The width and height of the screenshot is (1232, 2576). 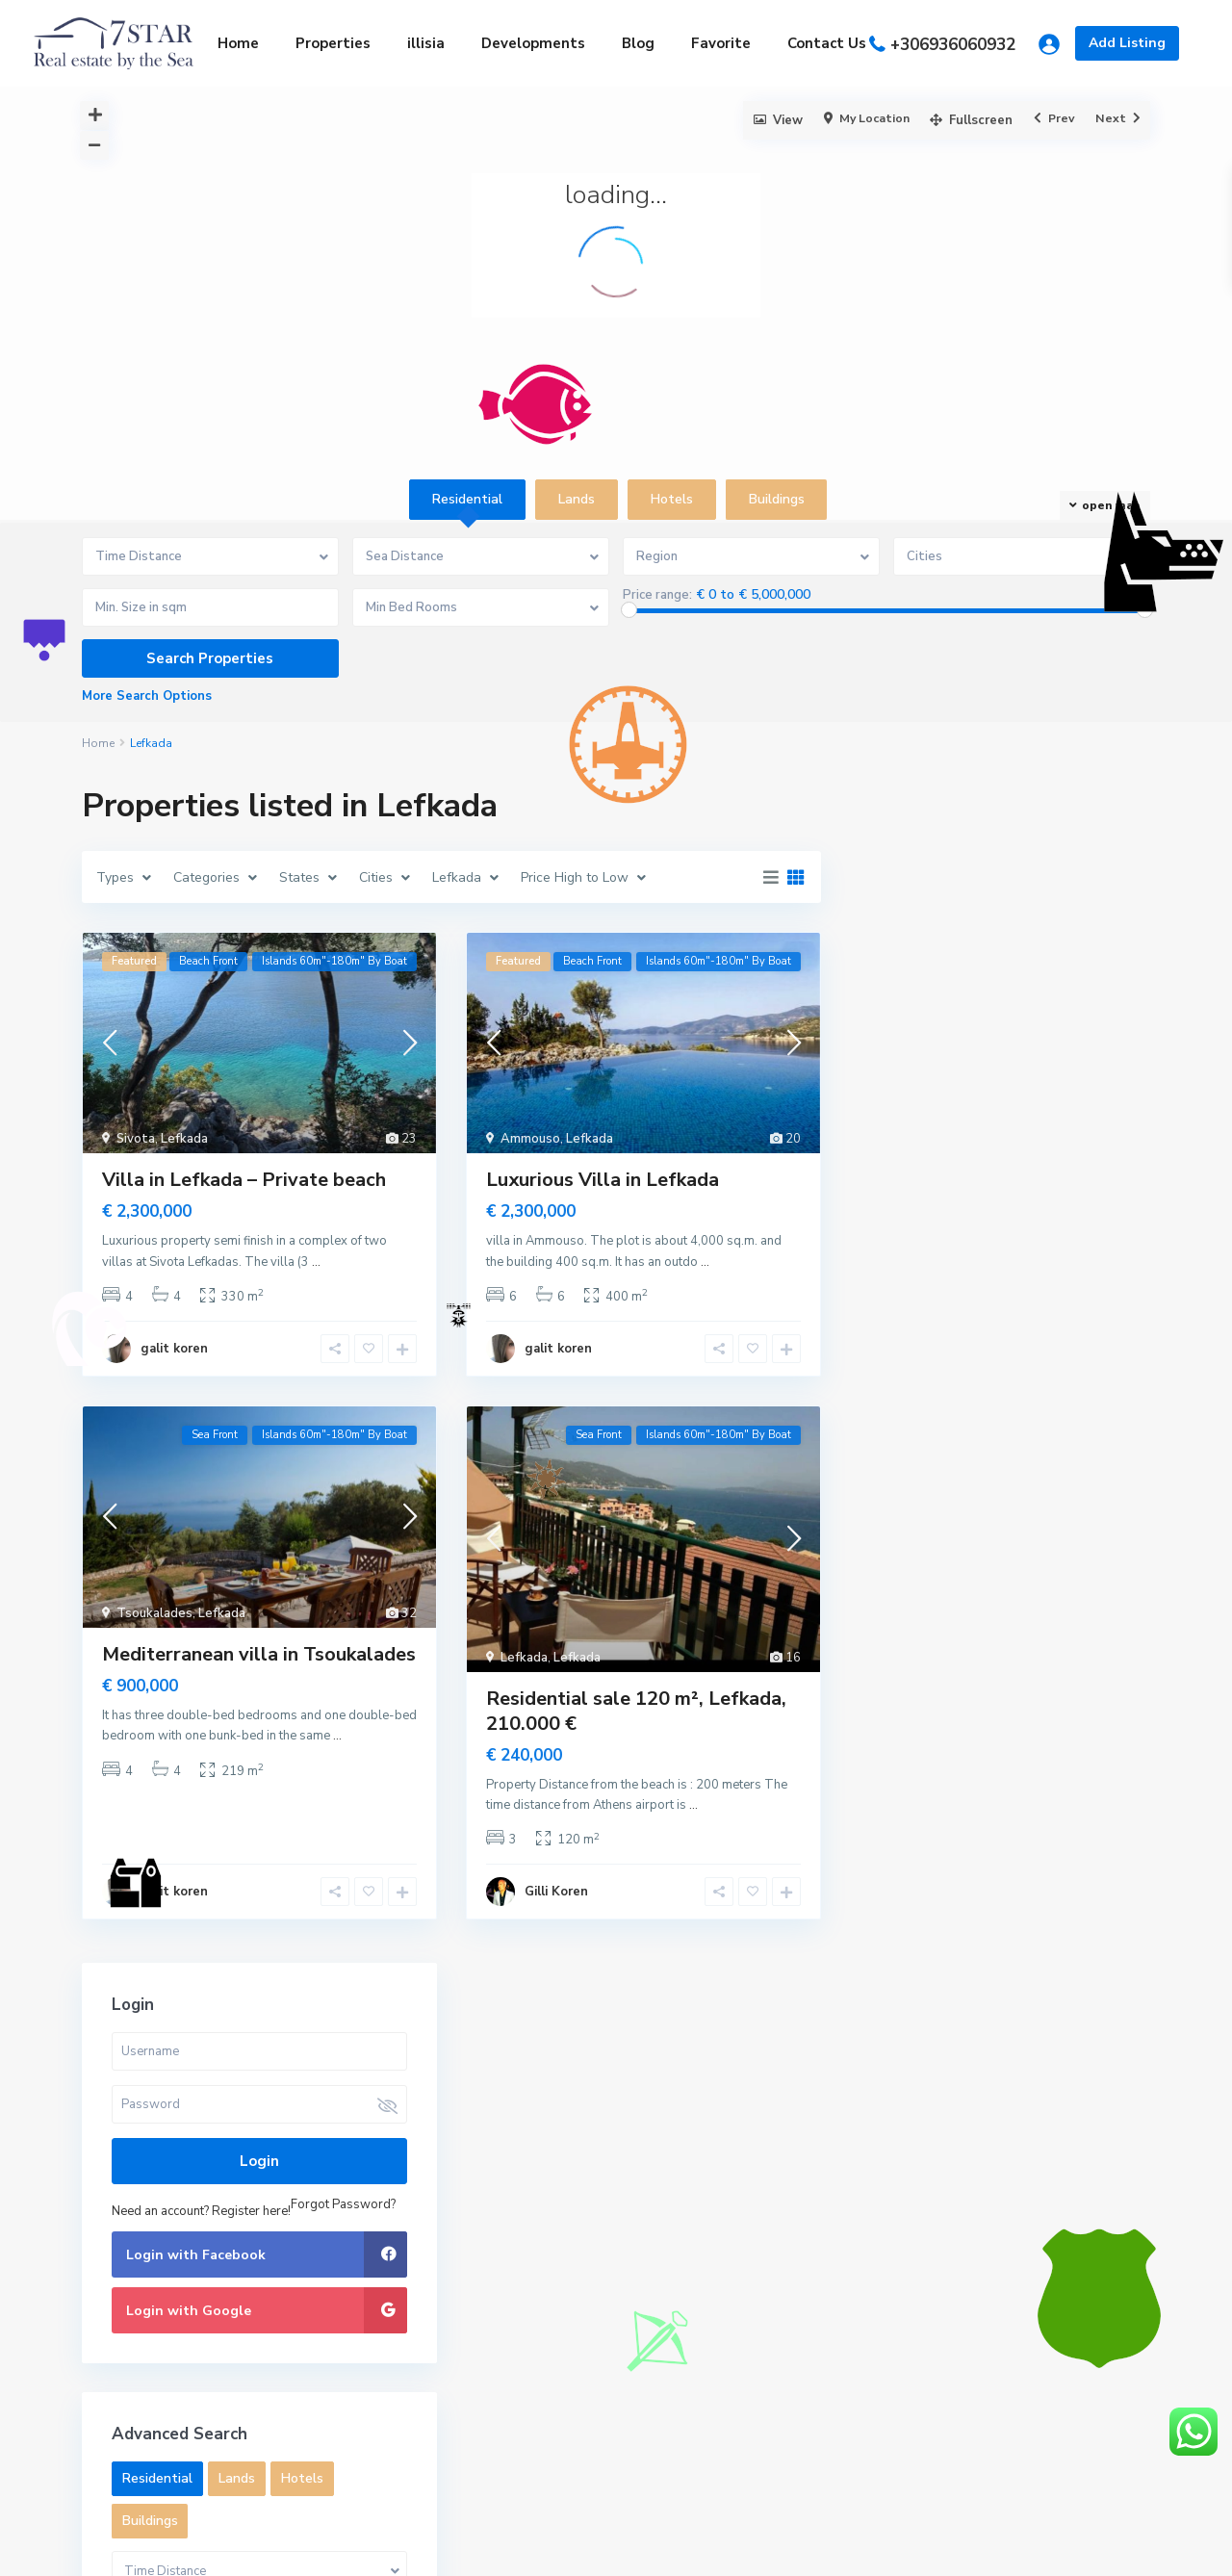 What do you see at coordinates (629, 745) in the screenshot?
I see `target lock or tracking indicator` at bounding box center [629, 745].